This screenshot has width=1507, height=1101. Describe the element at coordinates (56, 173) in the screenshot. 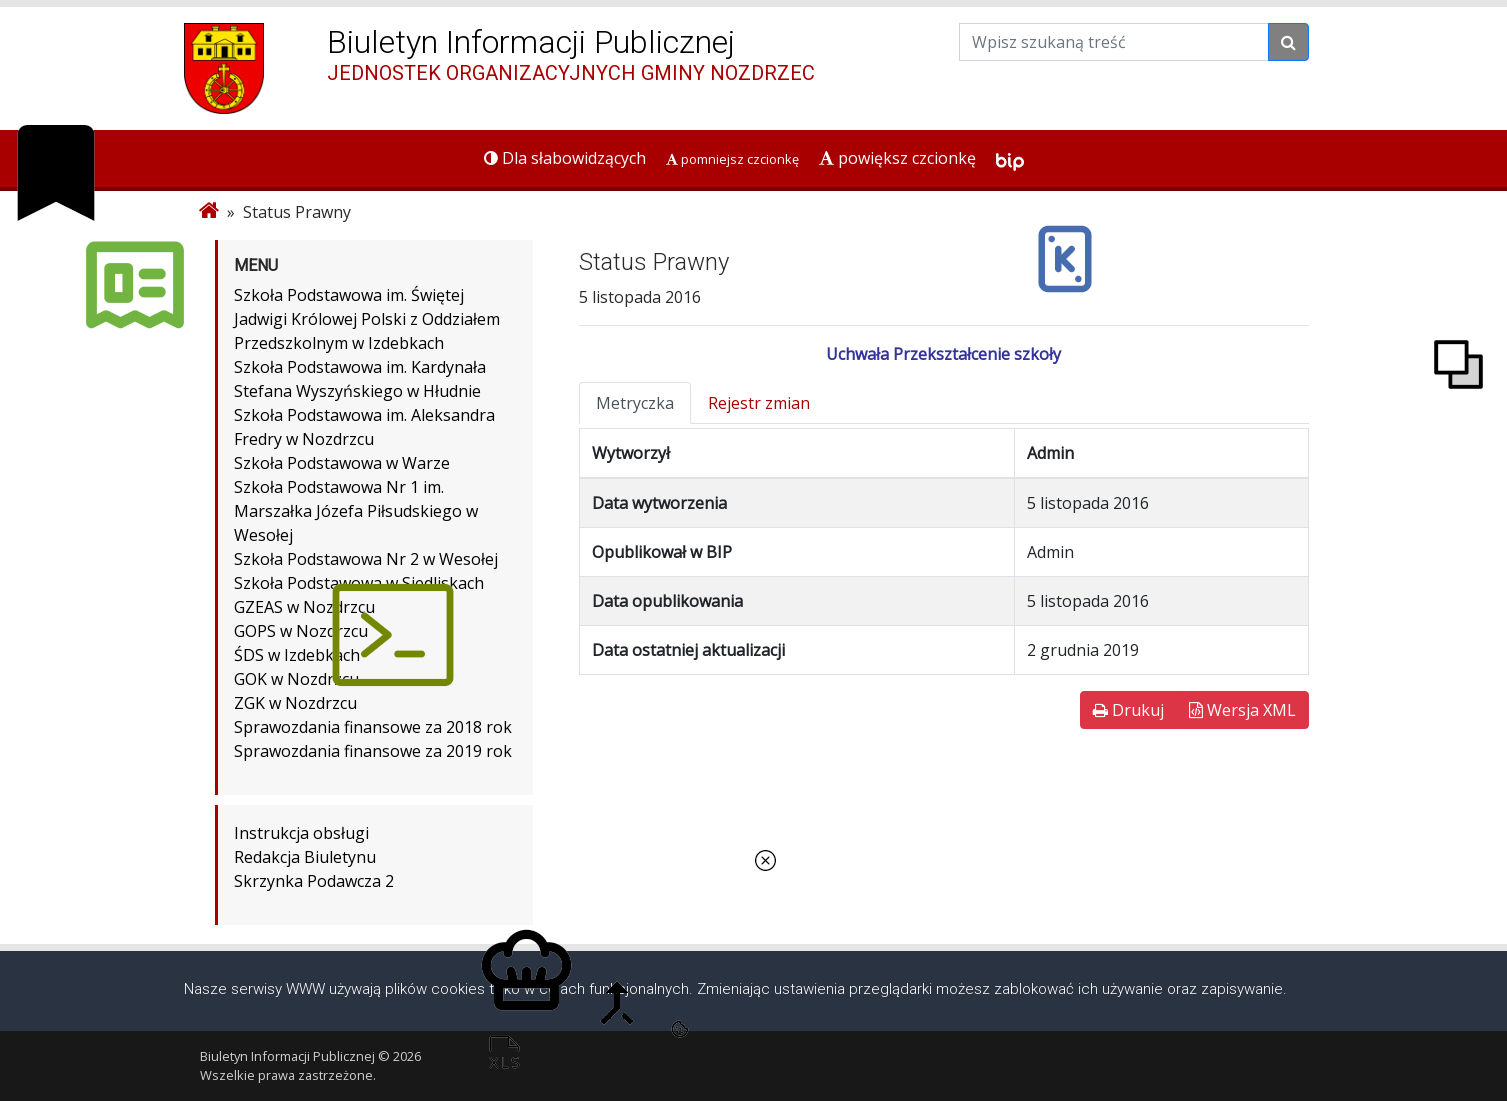

I see `save this item to your bookmarks` at that location.